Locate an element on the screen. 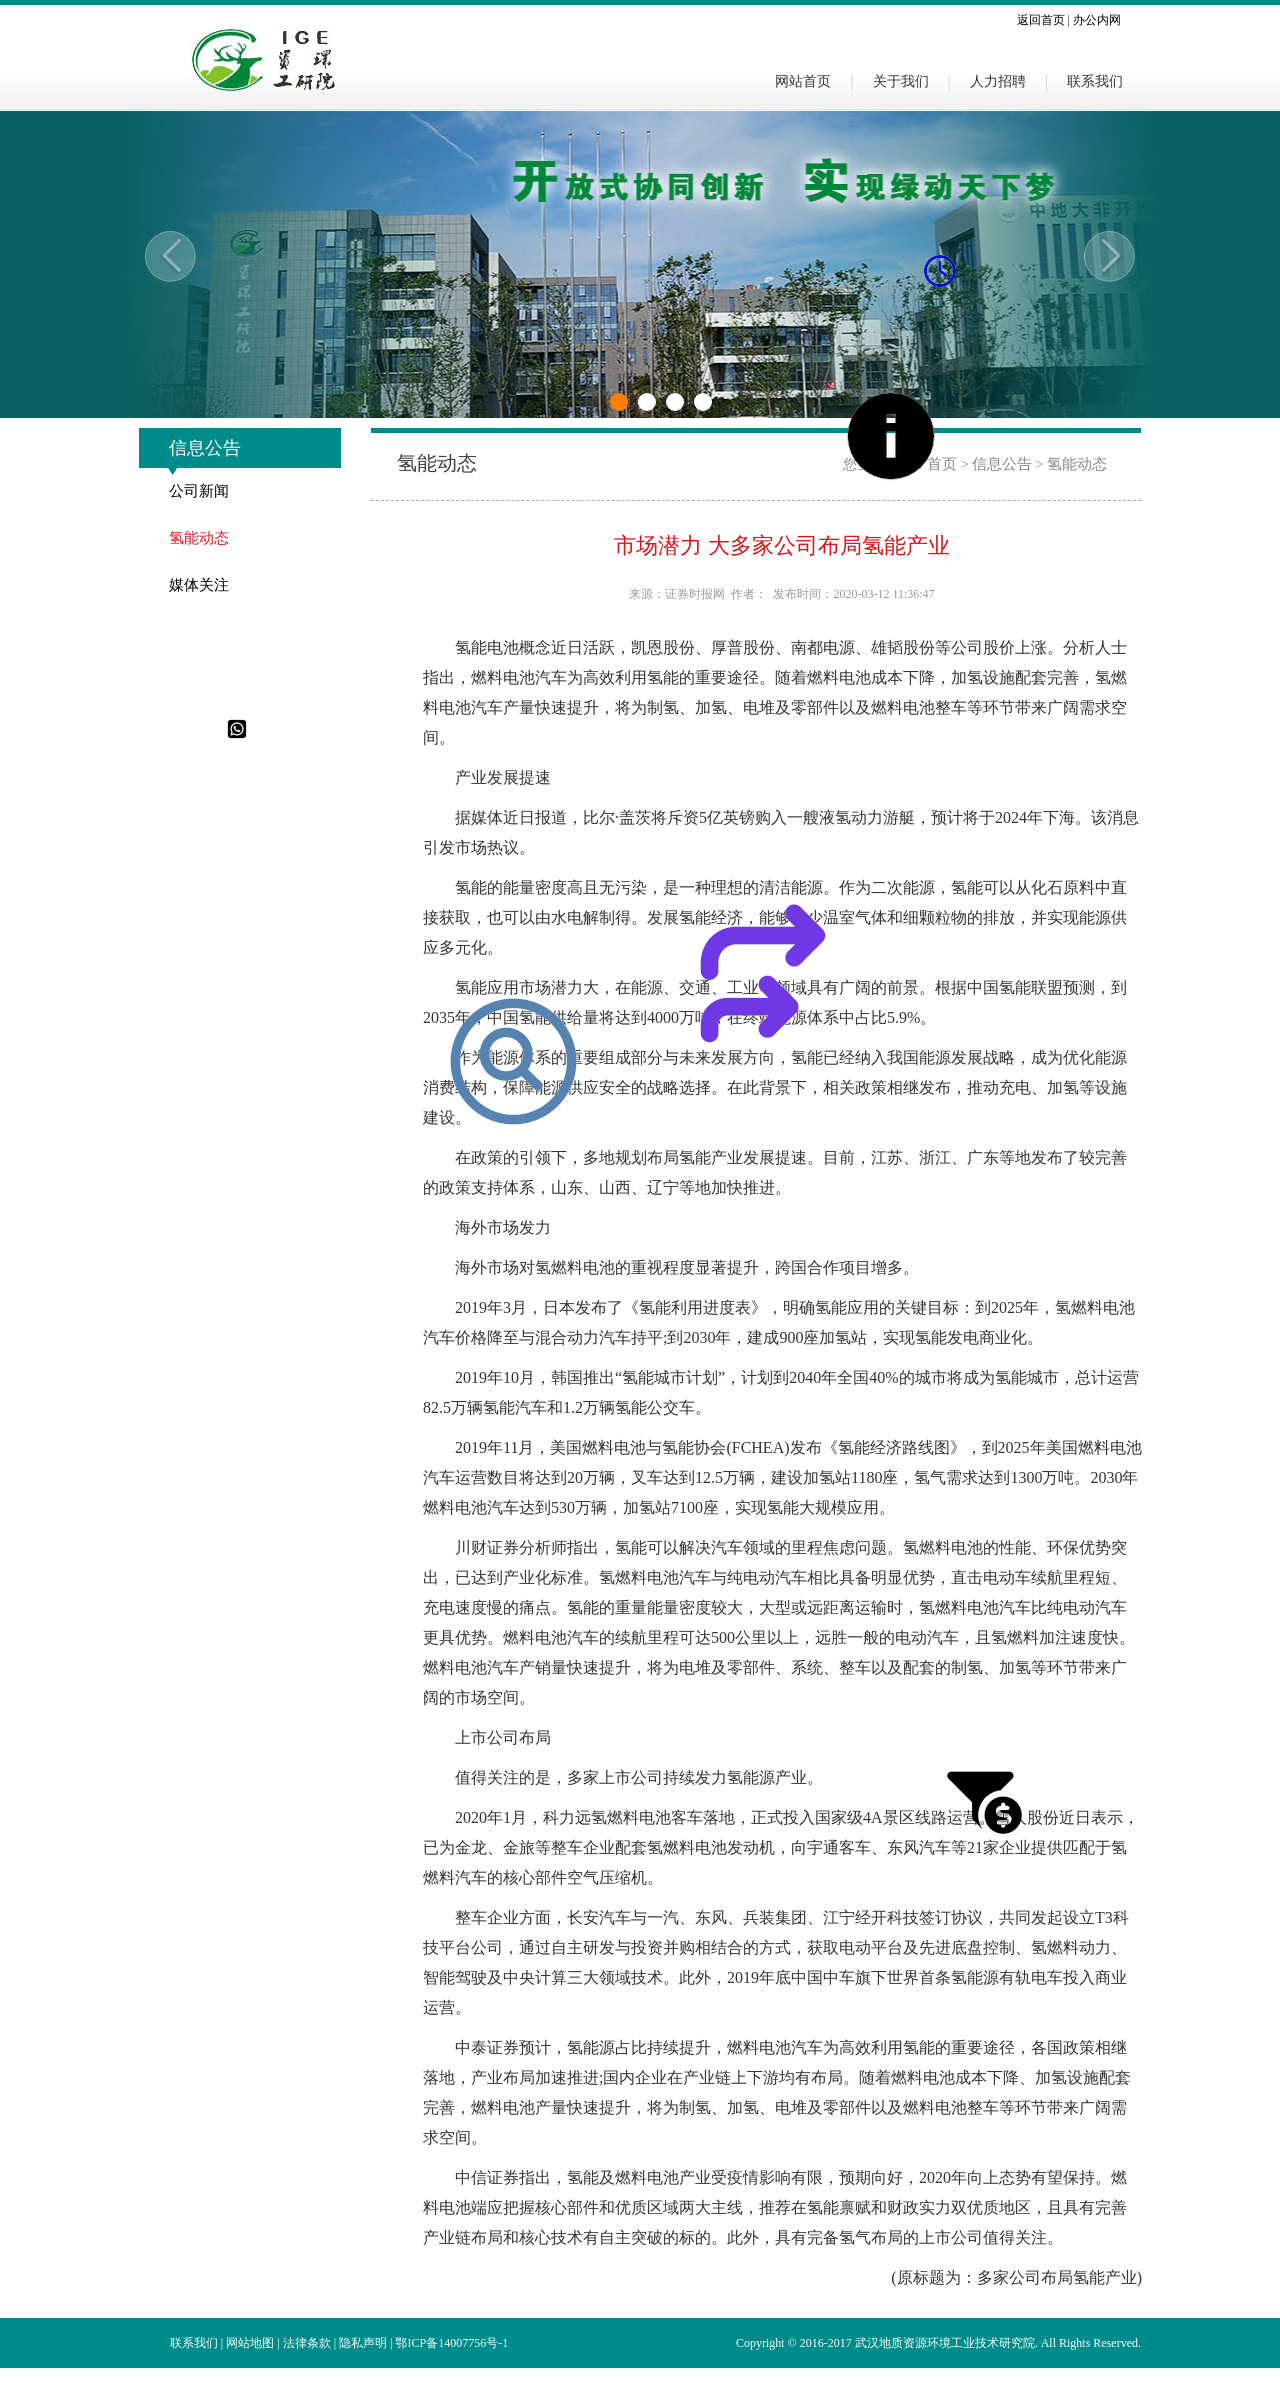  tap to search is located at coordinates (513, 1061).